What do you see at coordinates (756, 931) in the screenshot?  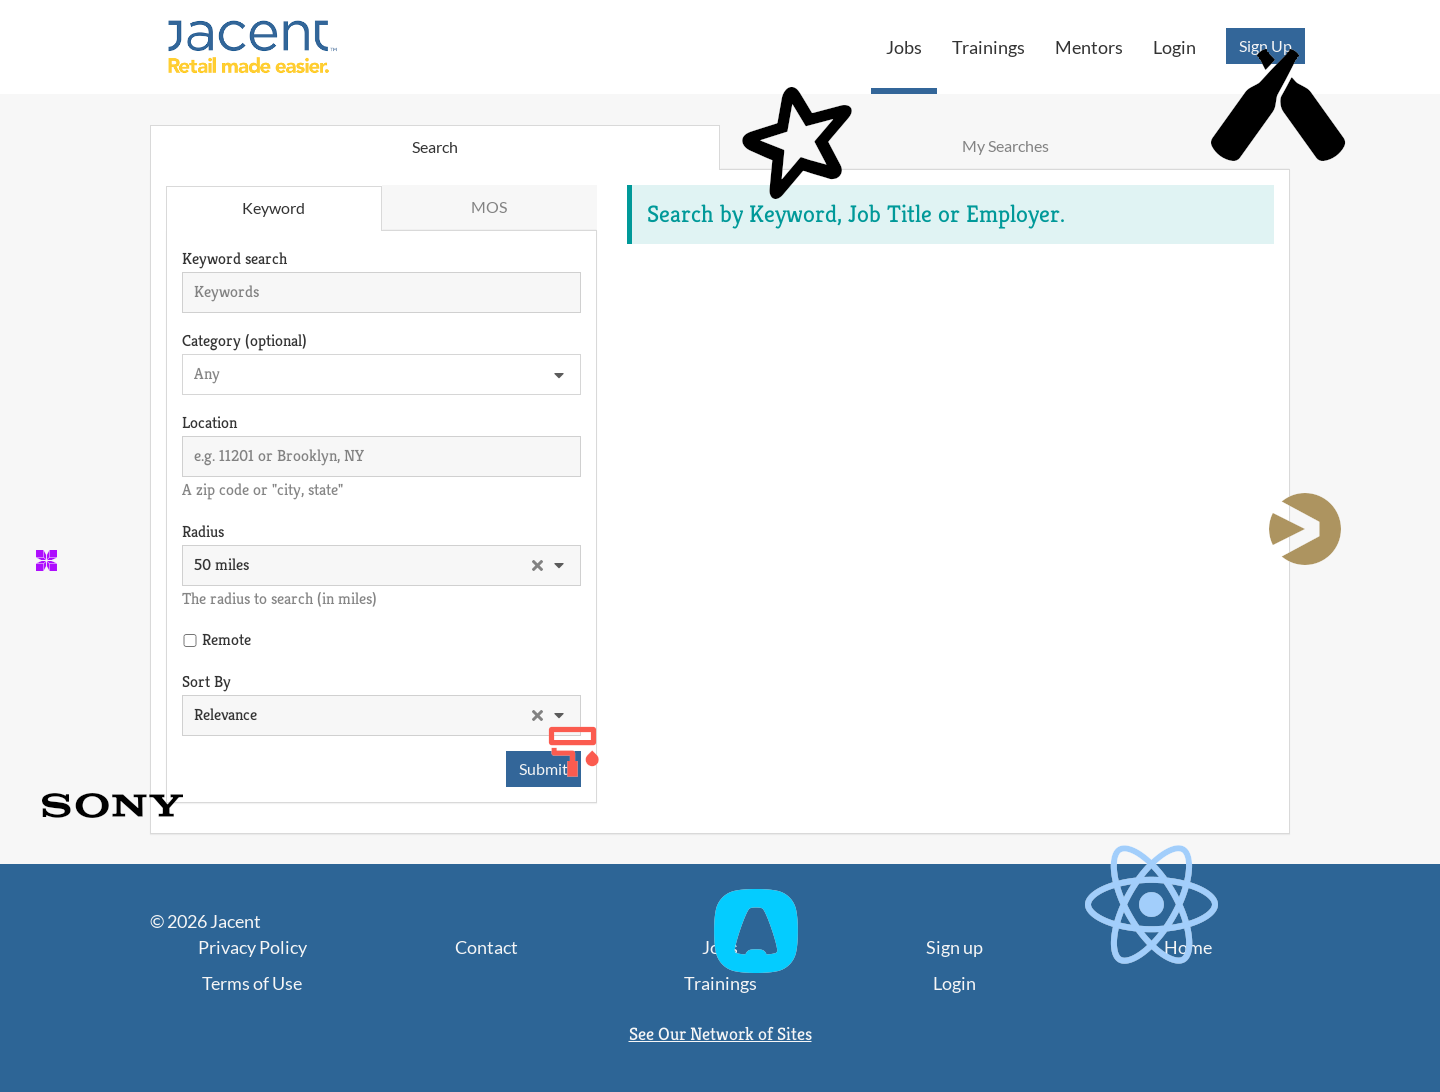 I see `open the Aircall app` at bounding box center [756, 931].